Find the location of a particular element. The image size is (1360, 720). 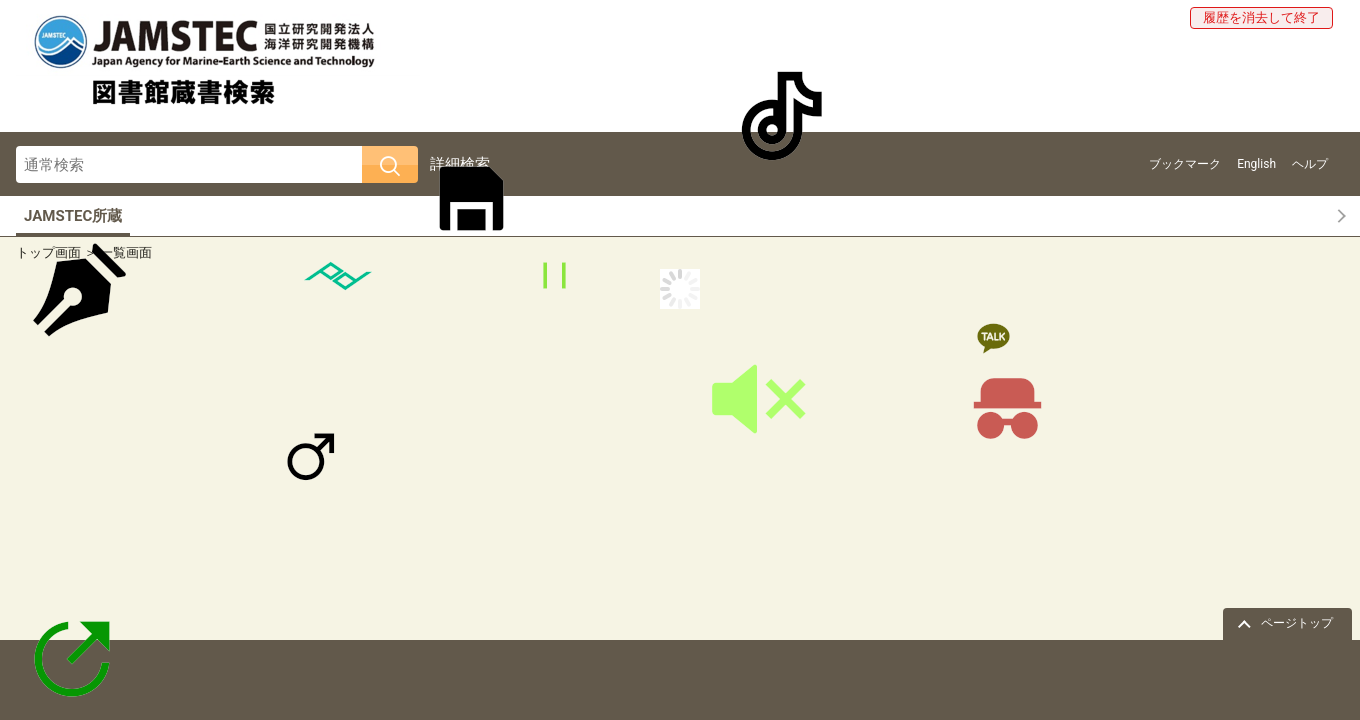

open KakaoTalk messaging app is located at coordinates (993, 337).